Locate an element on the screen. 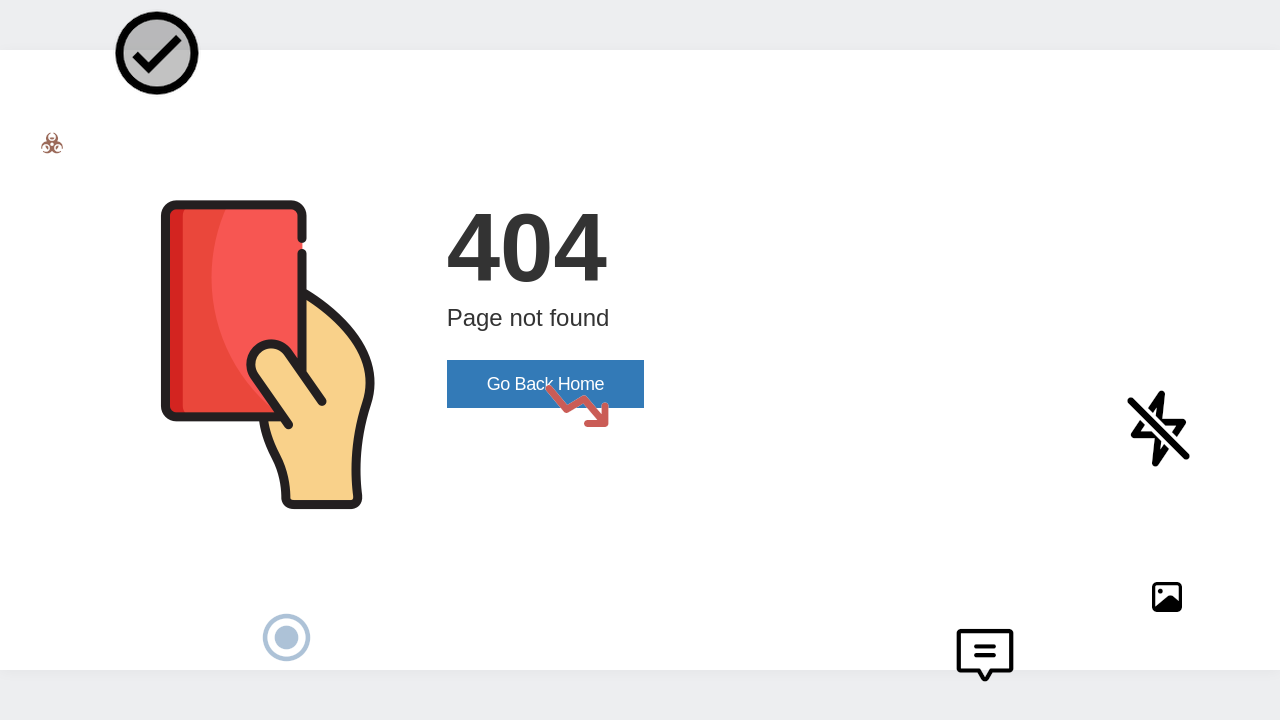  open chat or messaging is located at coordinates (985, 653).